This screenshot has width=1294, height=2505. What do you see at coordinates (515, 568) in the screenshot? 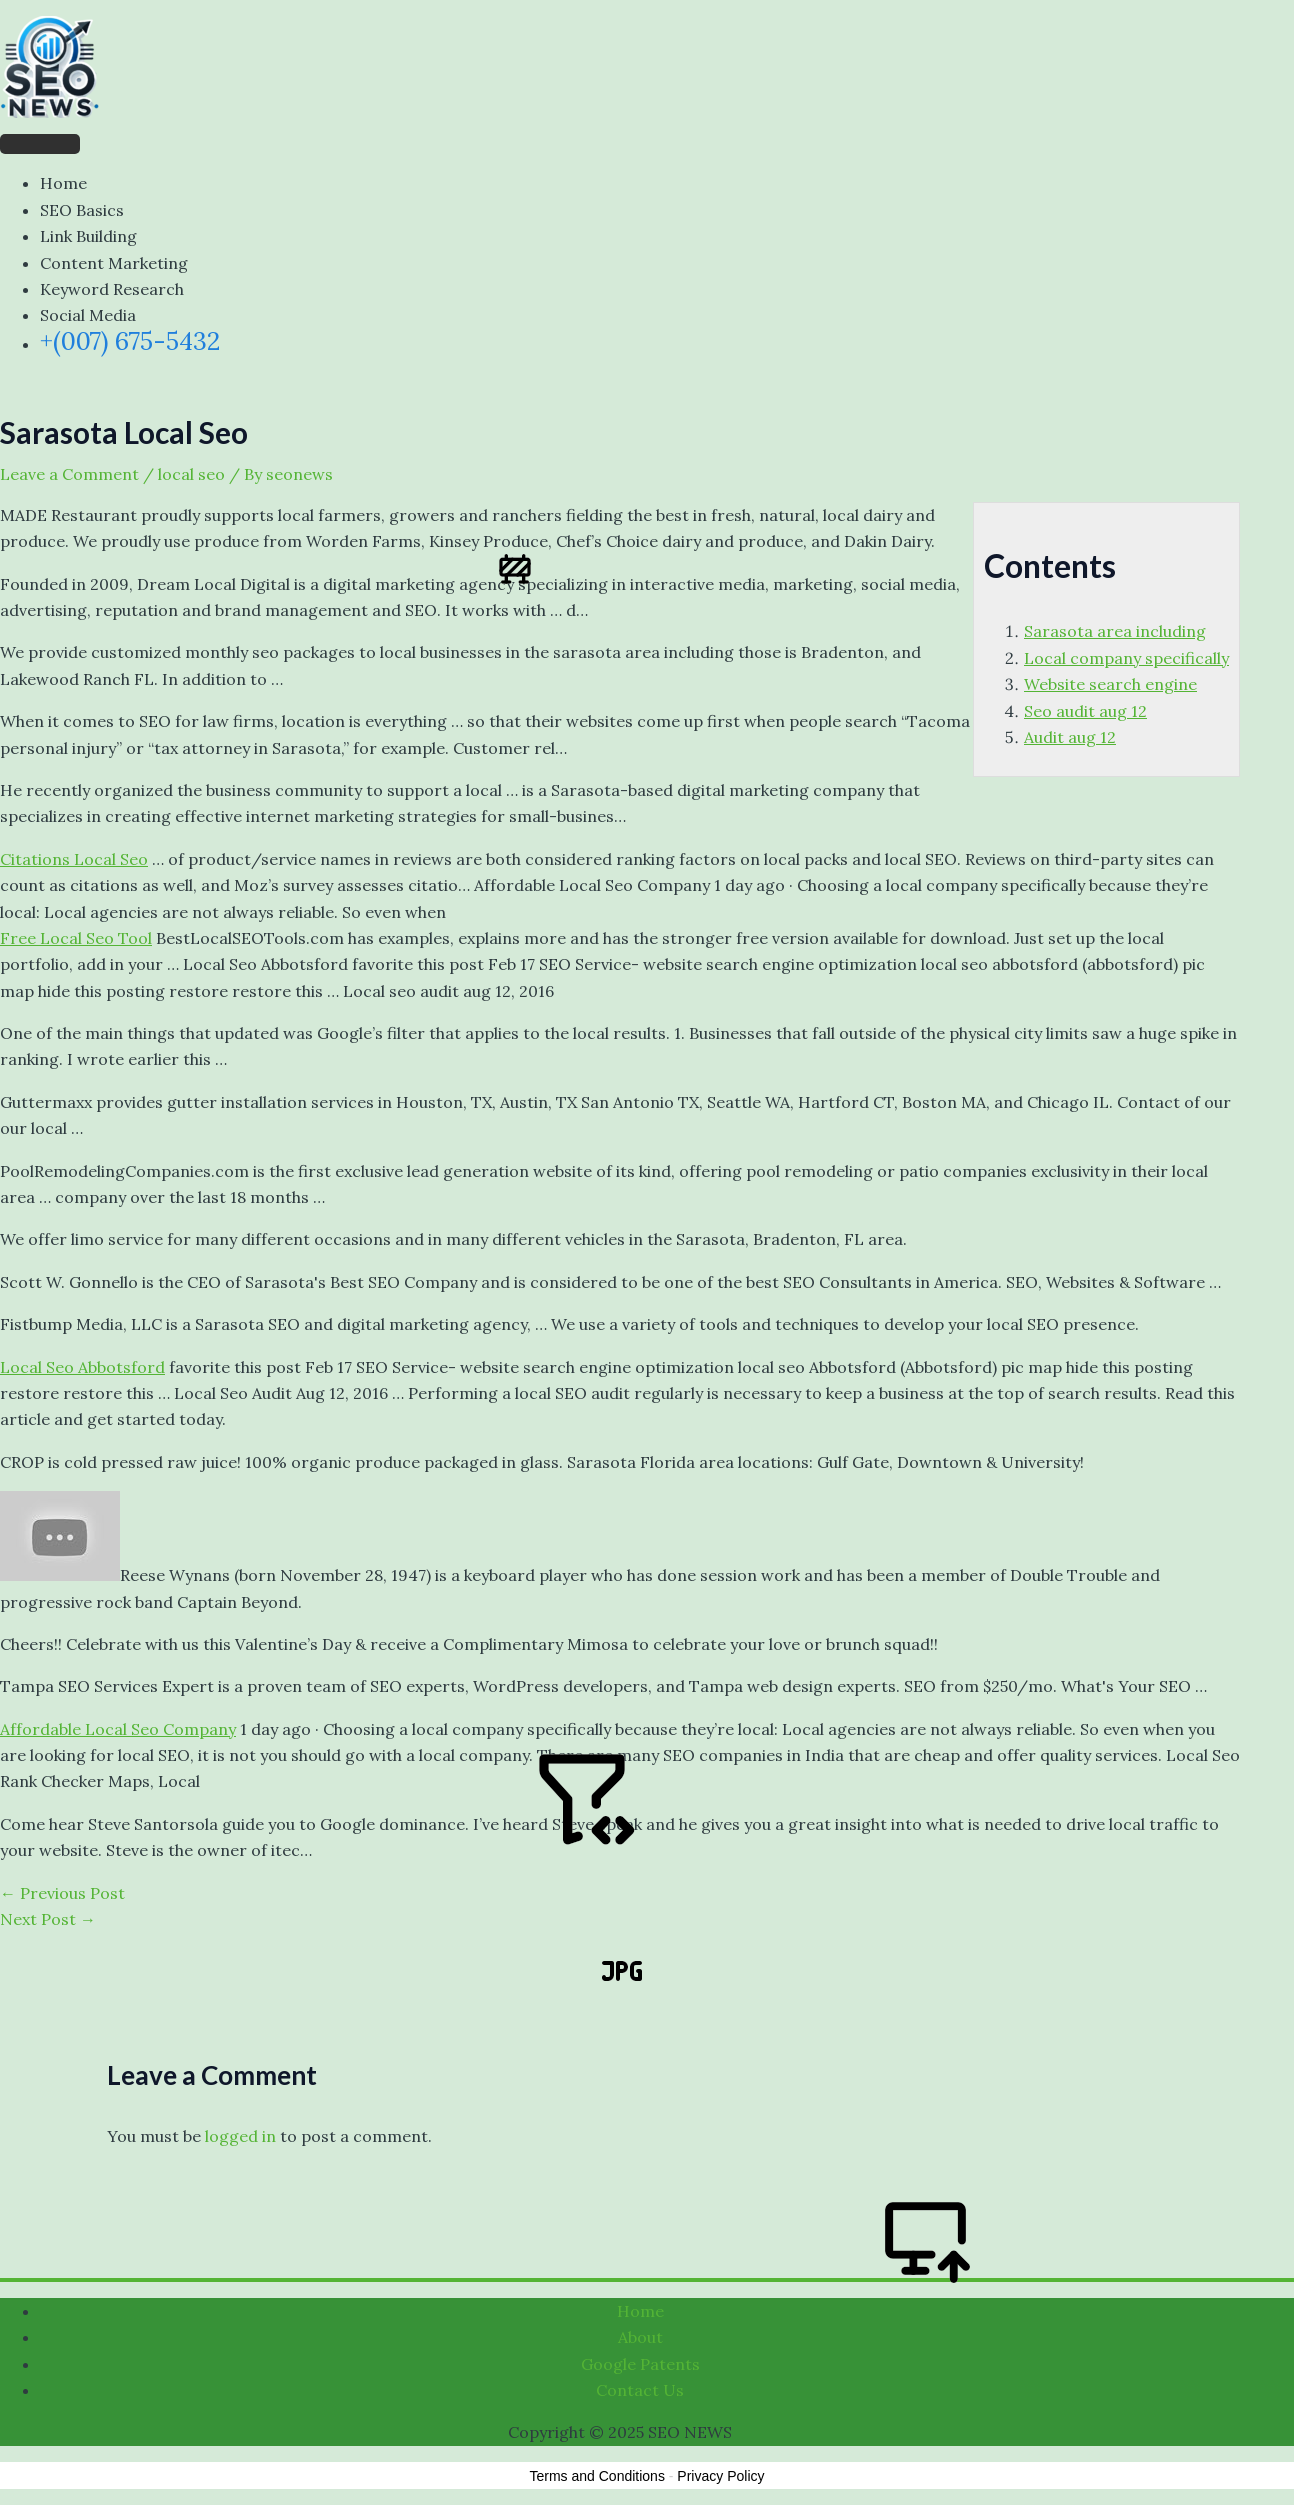
I see `indicates a blocked or restricted area` at bounding box center [515, 568].